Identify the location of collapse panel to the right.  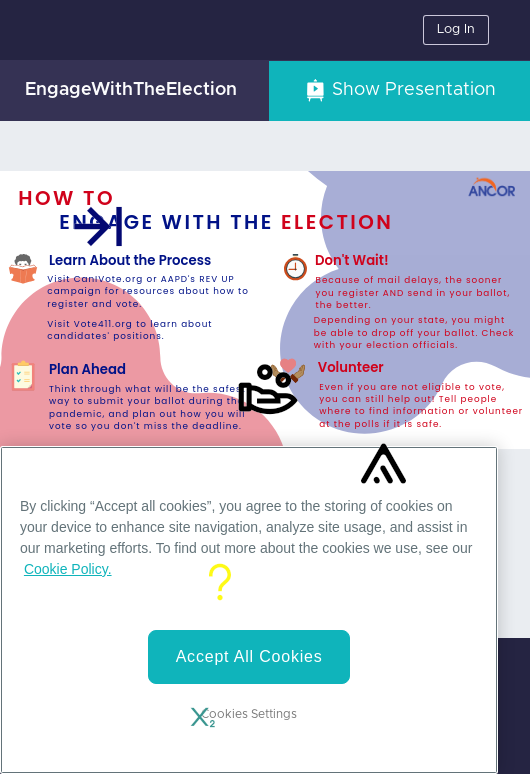
(99, 226).